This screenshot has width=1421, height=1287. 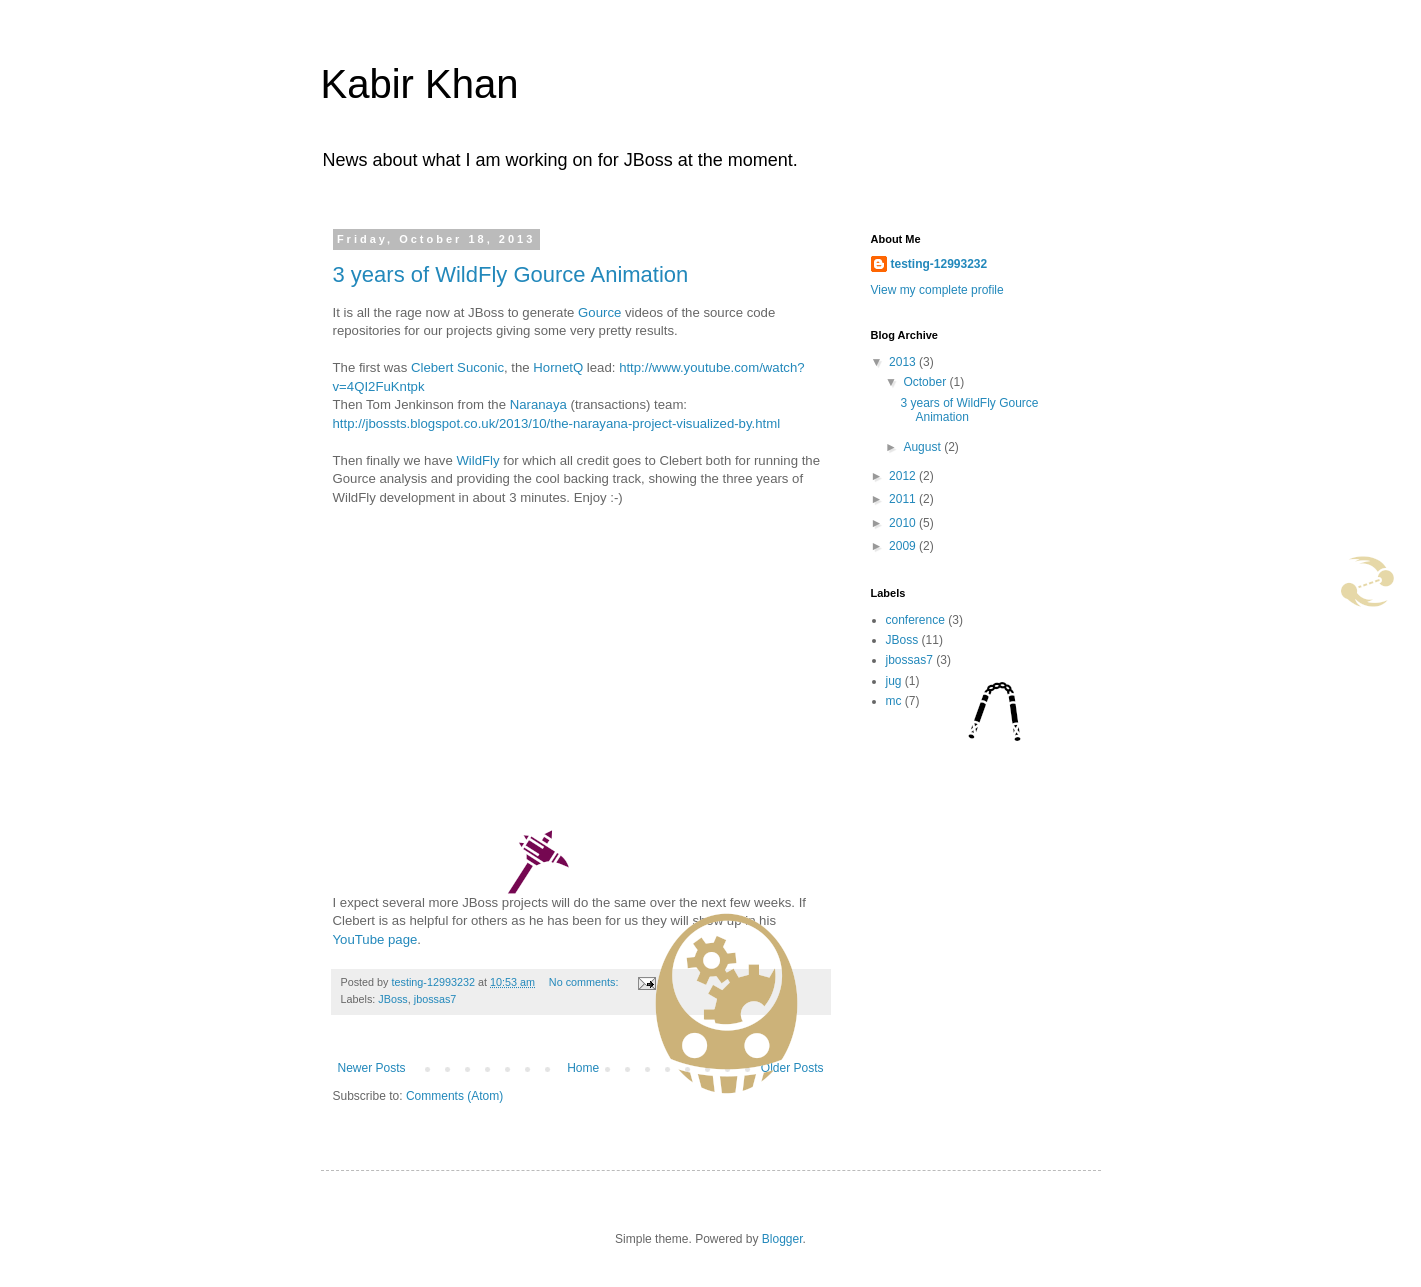 What do you see at coordinates (539, 861) in the screenshot?
I see `select warhammer as your weapon` at bounding box center [539, 861].